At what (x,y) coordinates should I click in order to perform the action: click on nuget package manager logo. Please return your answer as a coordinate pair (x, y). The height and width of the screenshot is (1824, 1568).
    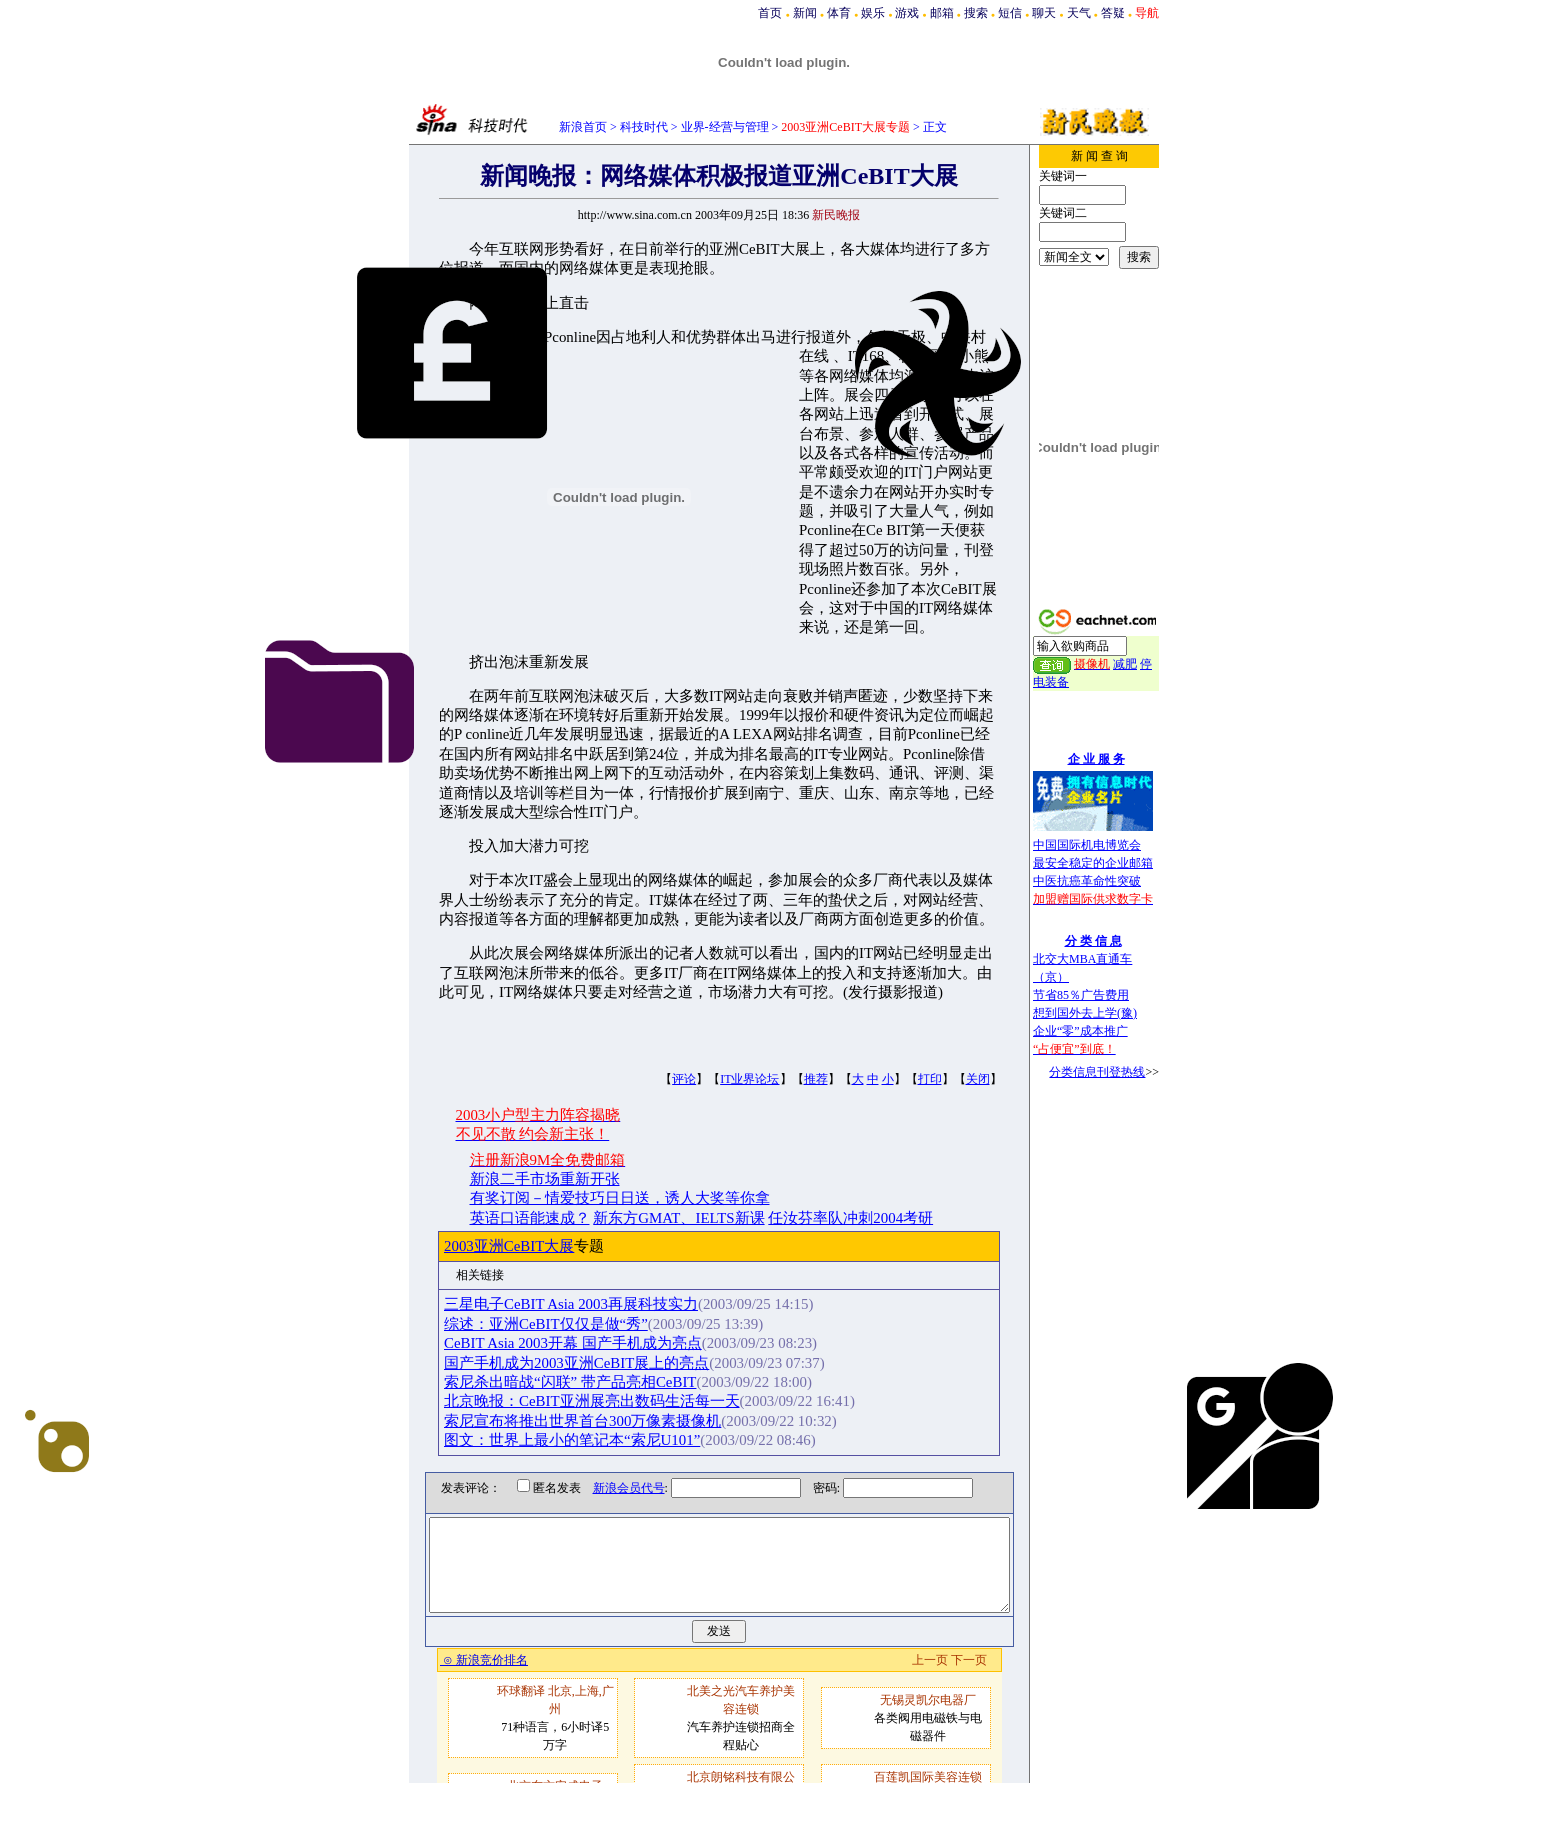
    Looking at the image, I should click on (57, 1441).